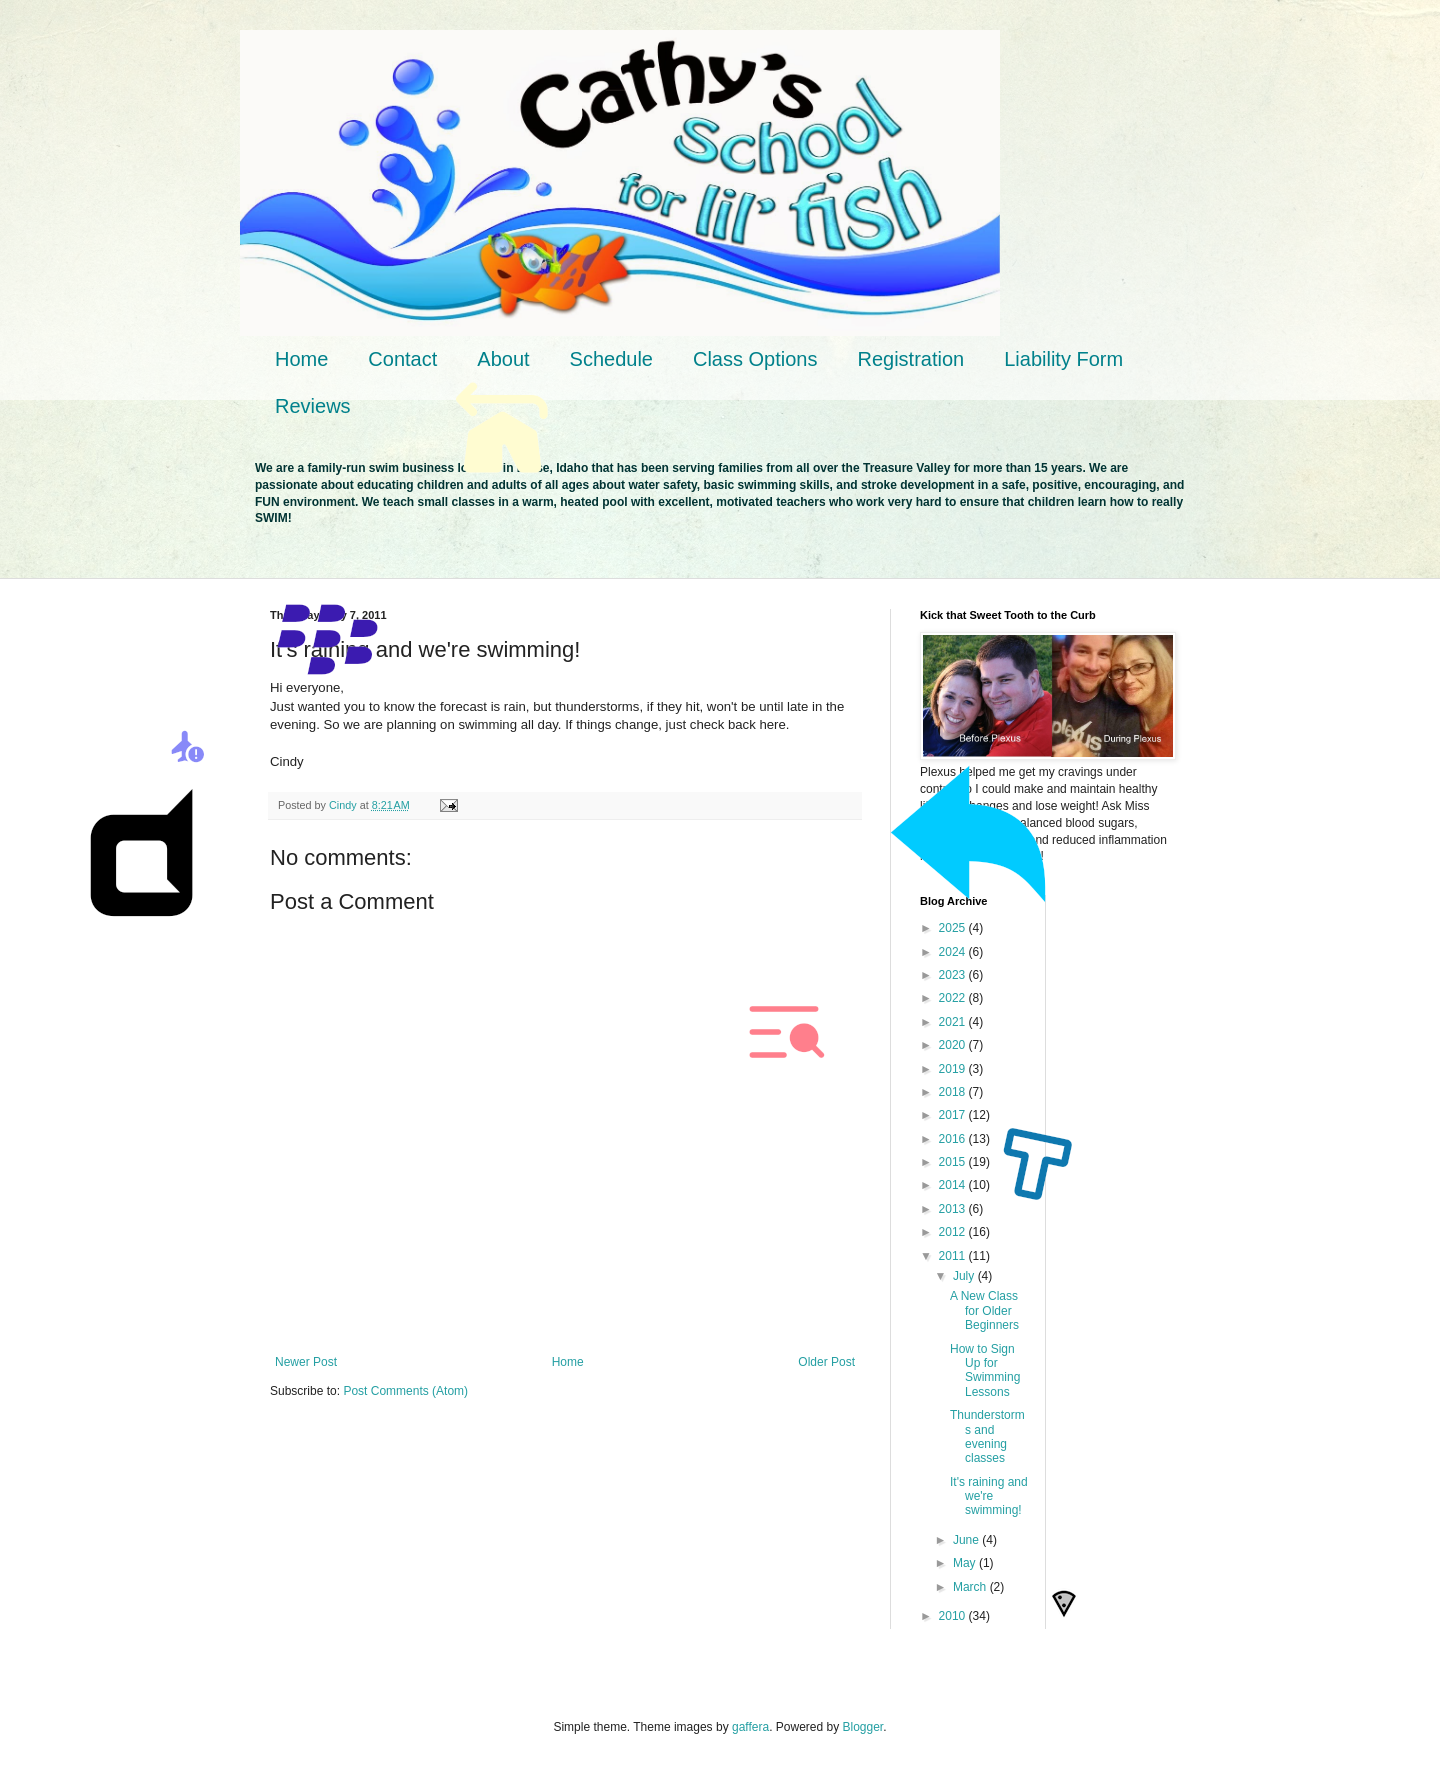 This screenshot has height=1766, width=1440. What do you see at coordinates (1064, 1604) in the screenshot?
I see `find nearby pizza restaurants` at bounding box center [1064, 1604].